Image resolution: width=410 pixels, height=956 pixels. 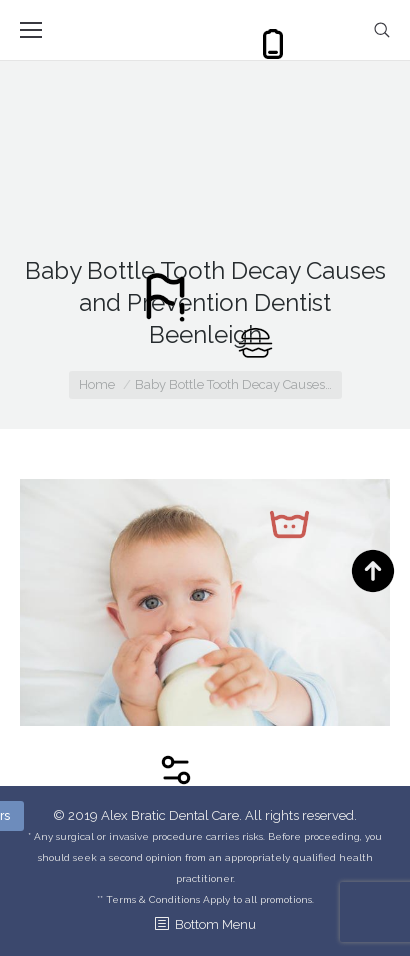 I want to click on report or flag content with an urgent issue, so click(x=165, y=295).